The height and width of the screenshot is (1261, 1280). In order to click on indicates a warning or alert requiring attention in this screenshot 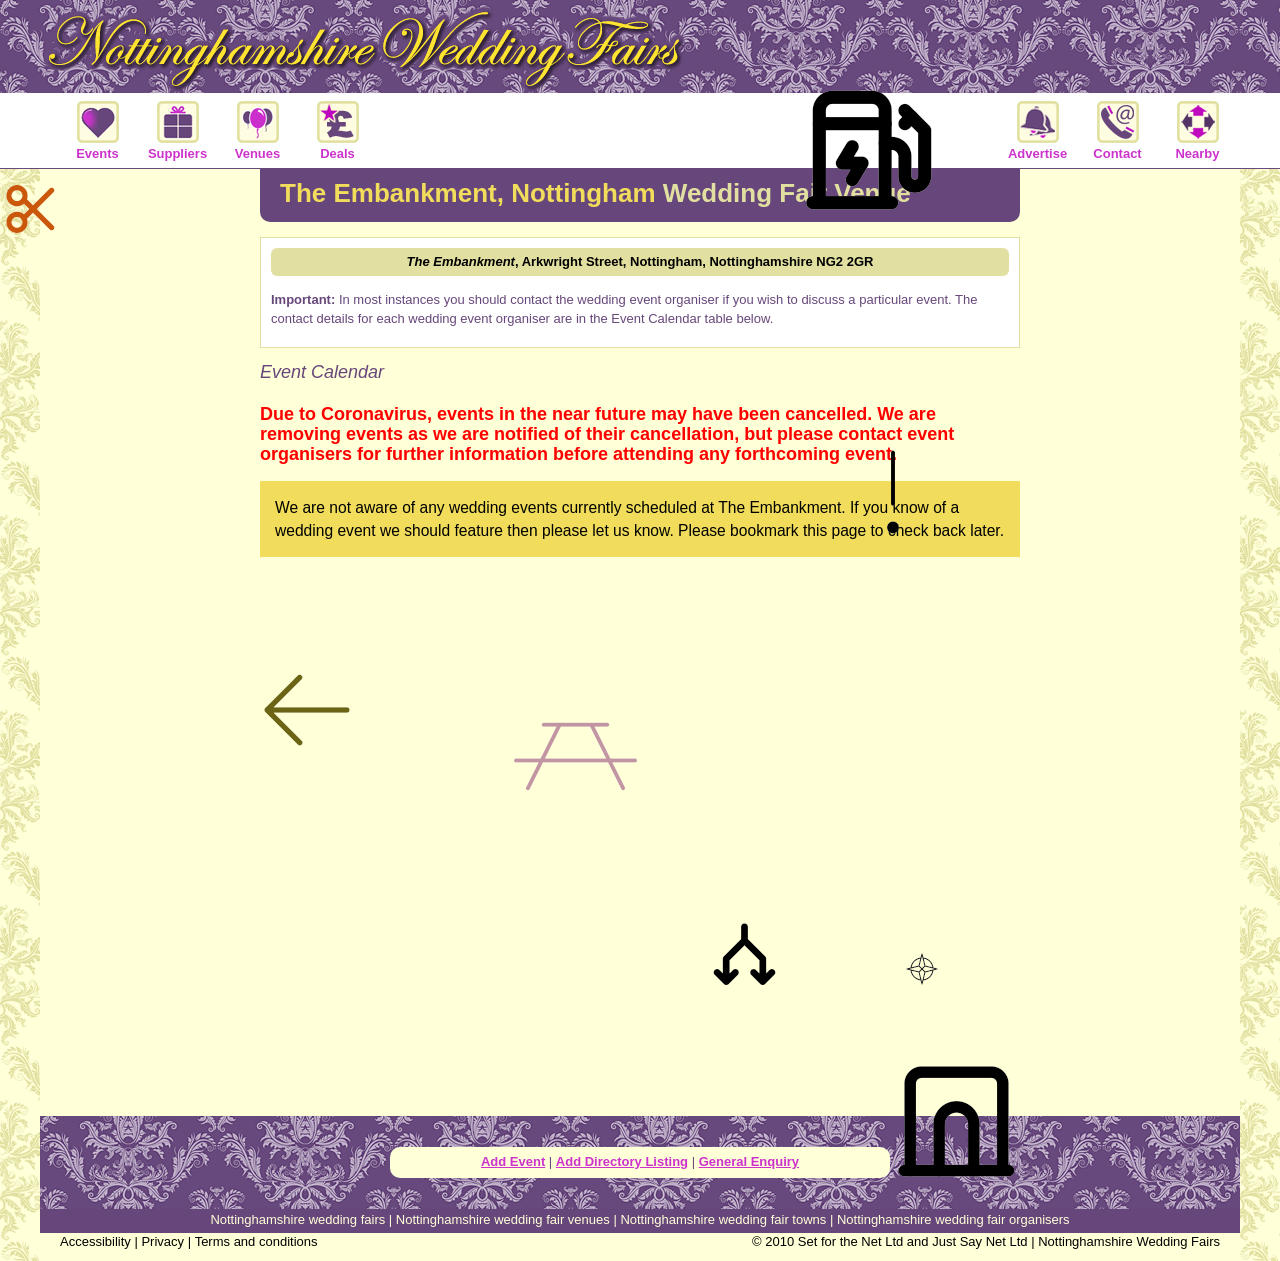, I will do `click(893, 492)`.